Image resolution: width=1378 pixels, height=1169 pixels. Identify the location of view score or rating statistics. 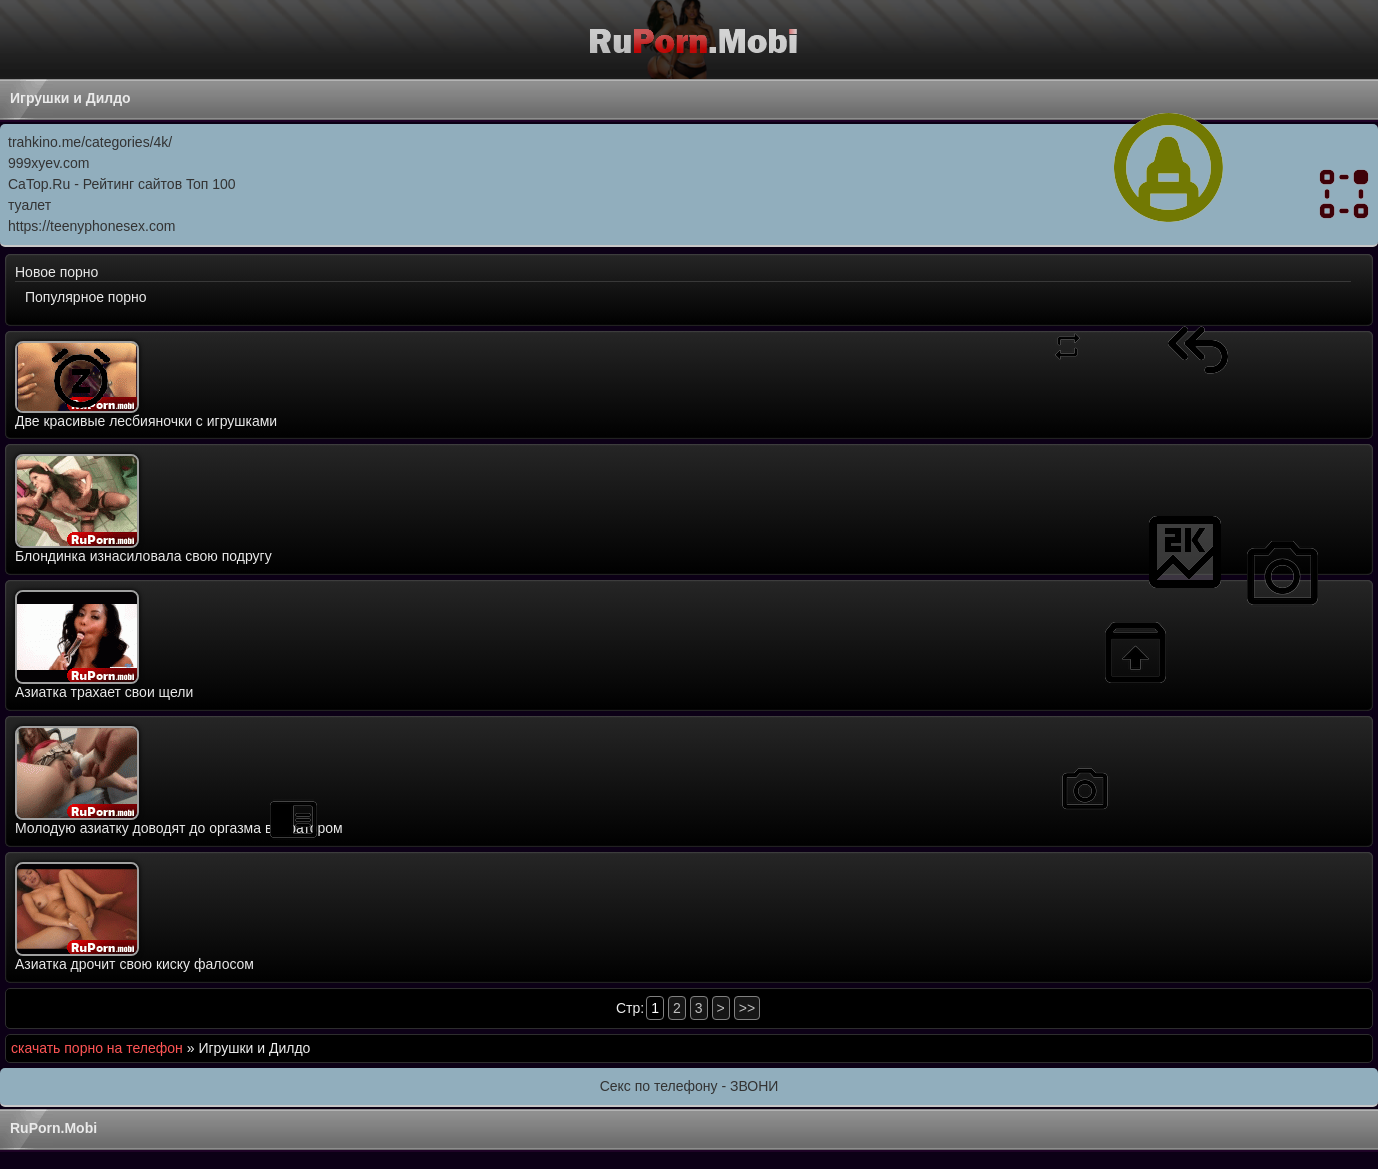
(1185, 552).